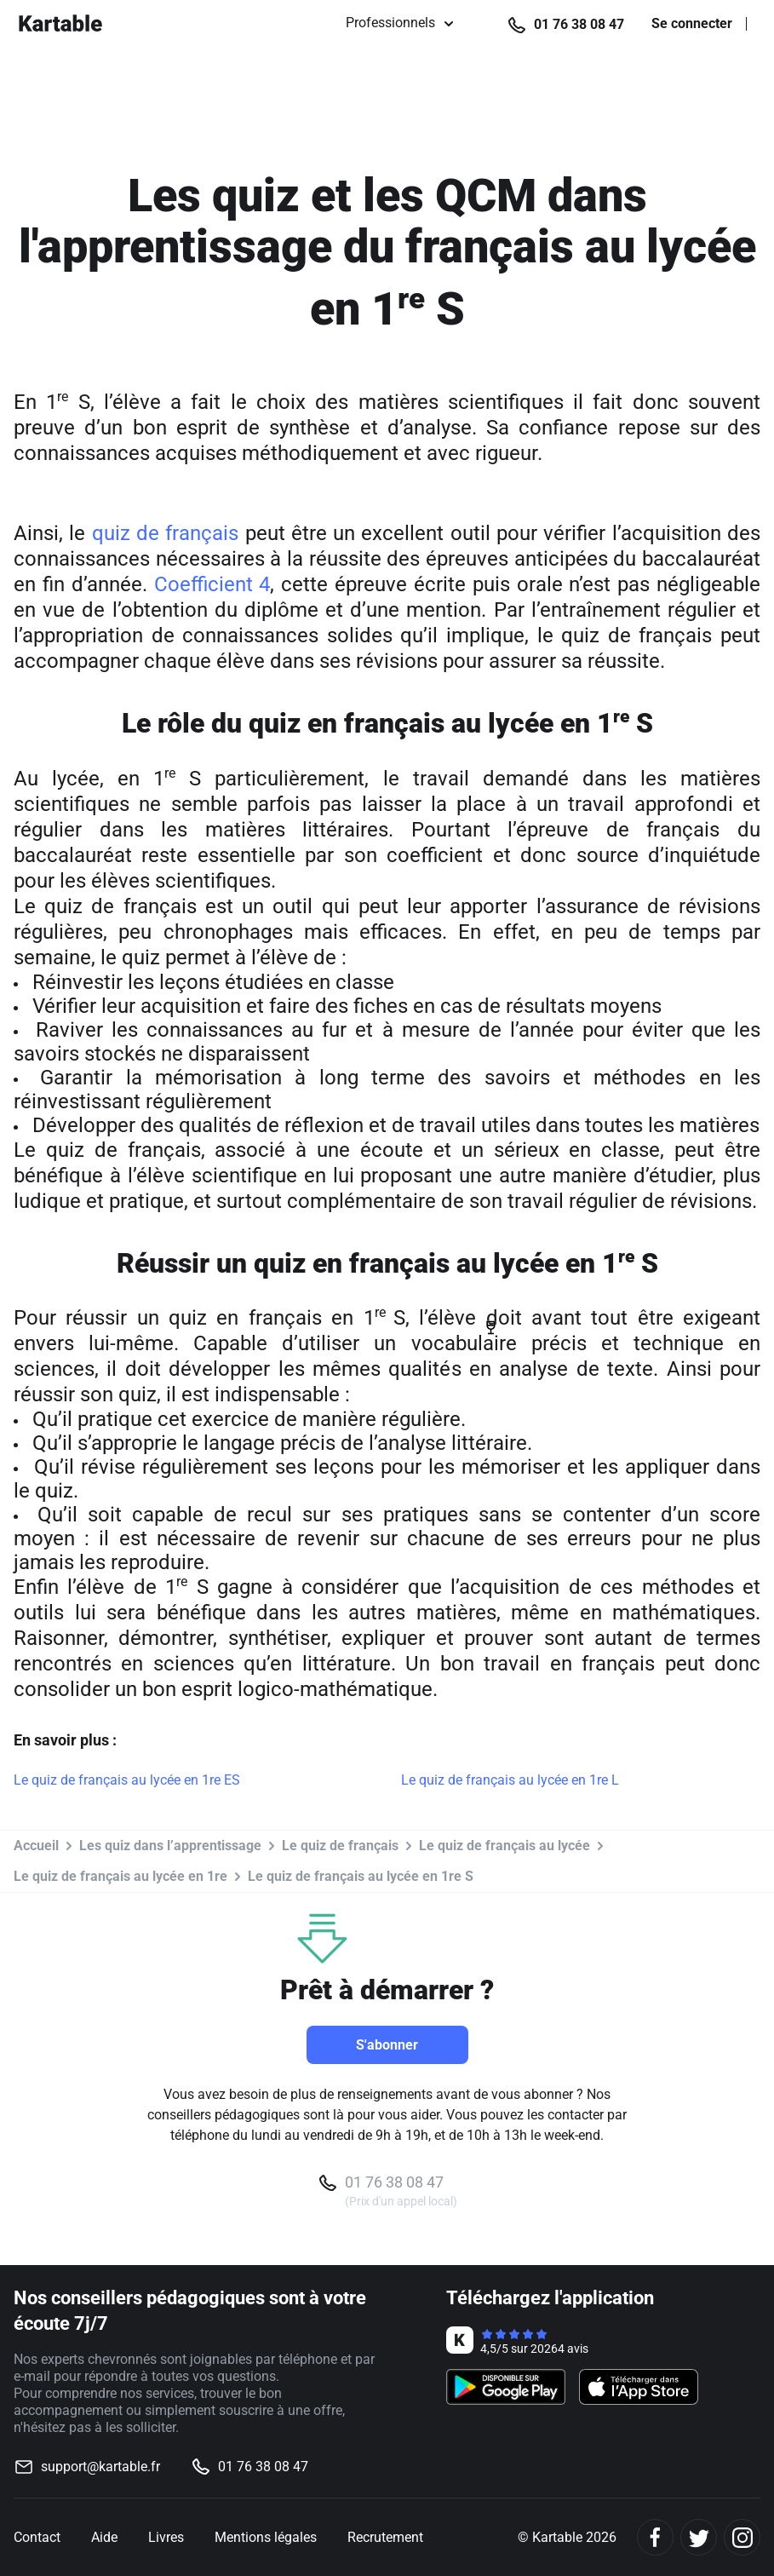 Image resolution: width=774 pixels, height=2576 pixels. What do you see at coordinates (322, 1936) in the screenshot?
I see `download file or content` at bounding box center [322, 1936].